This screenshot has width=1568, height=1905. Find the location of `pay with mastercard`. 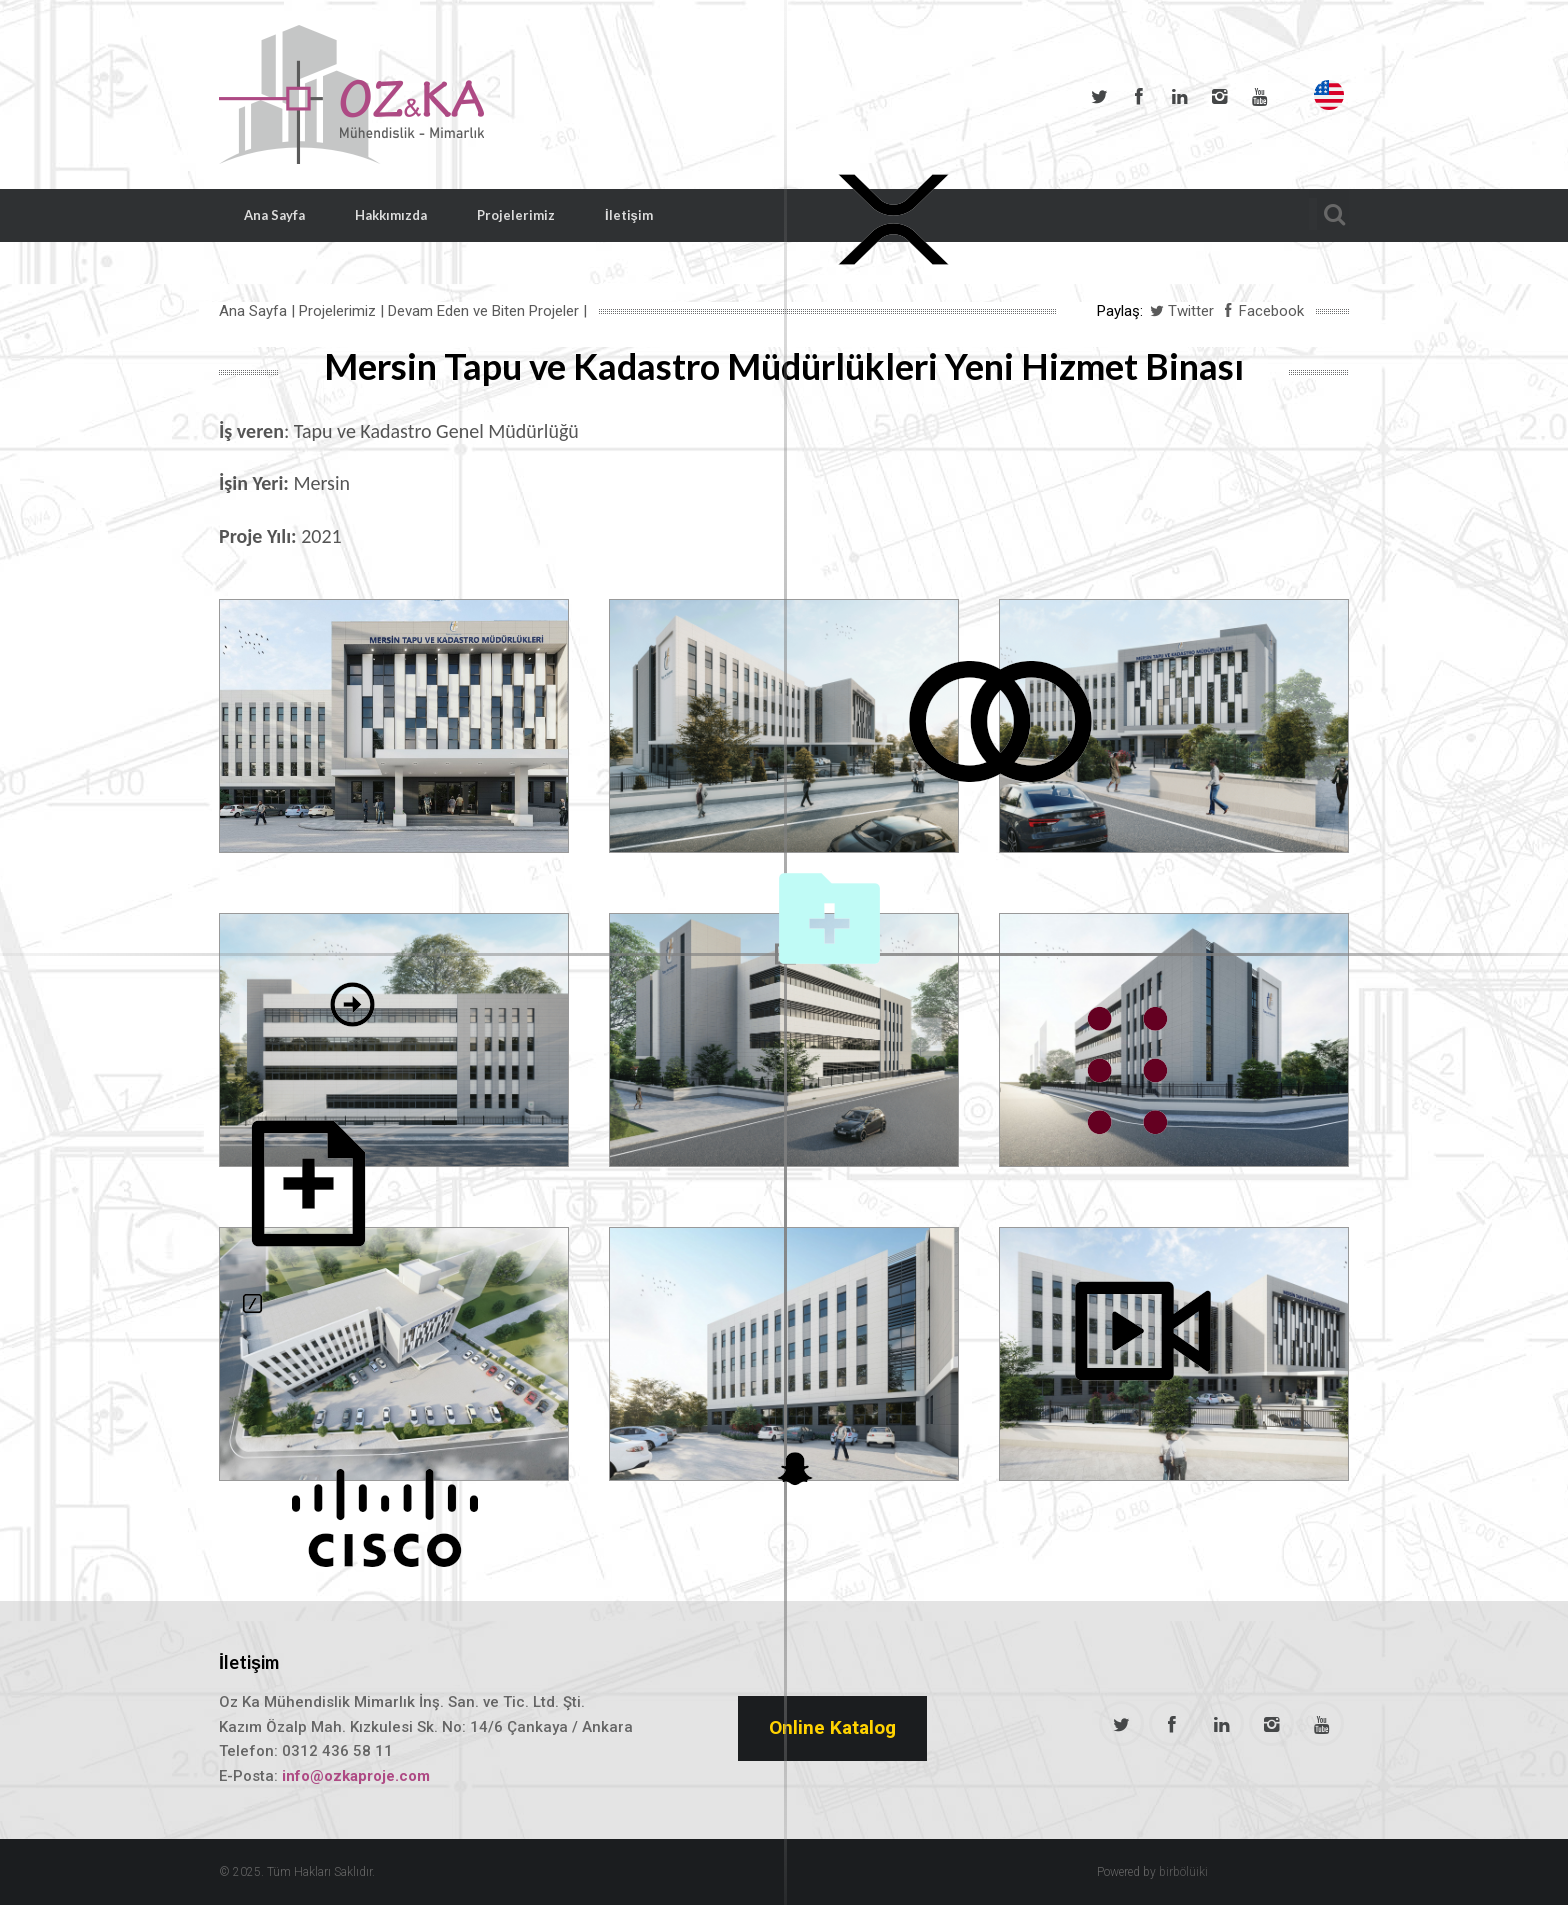

pay with mastercard is located at coordinates (1000, 721).